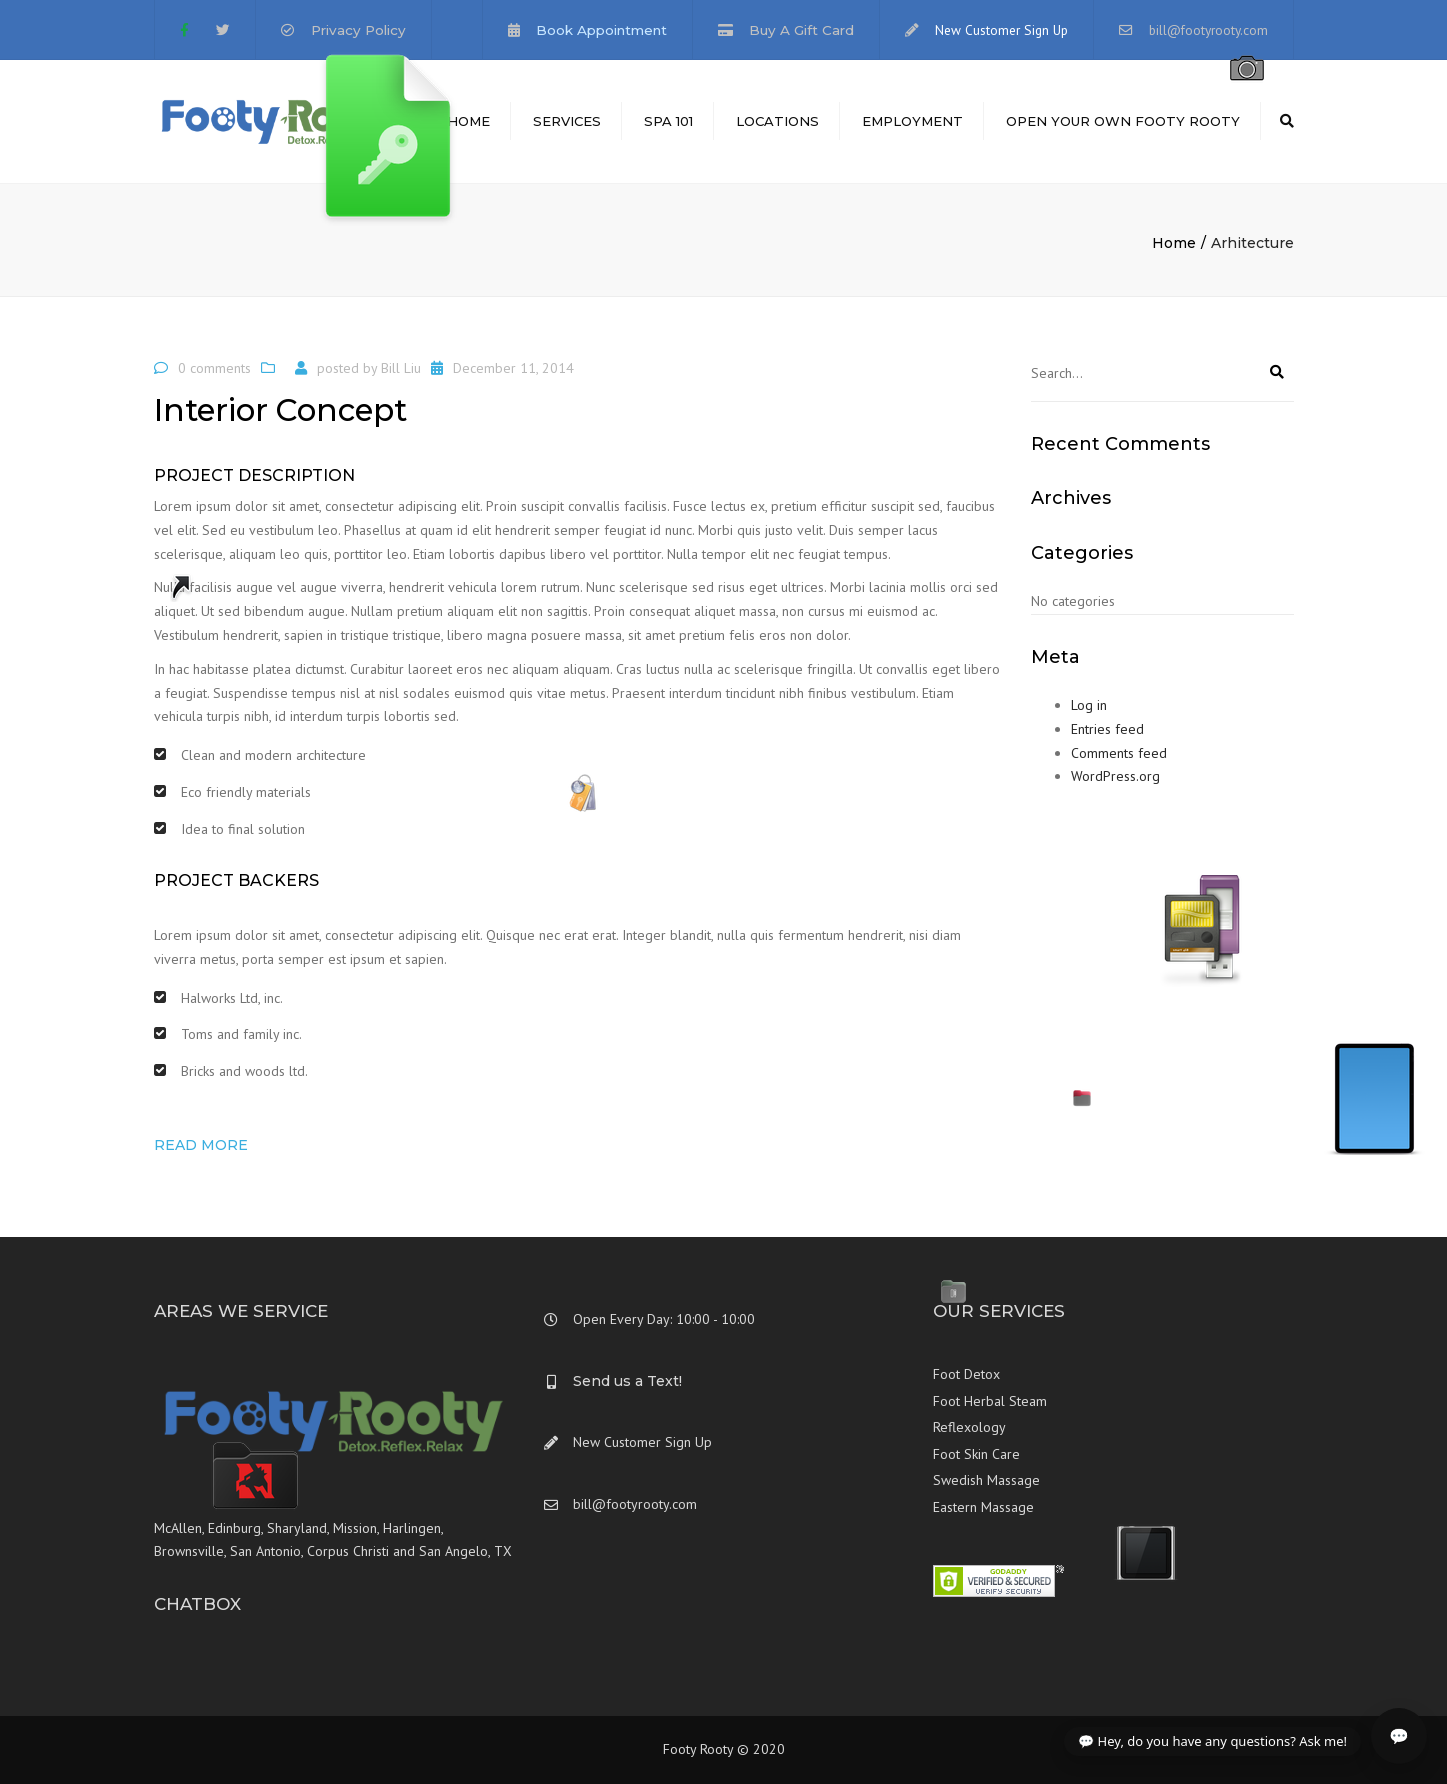 The width and height of the screenshot is (1447, 1784). What do you see at coordinates (388, 139) in the screenshot?
I see `a PEM key file for secure authentication` at bounding box center [388, 139].